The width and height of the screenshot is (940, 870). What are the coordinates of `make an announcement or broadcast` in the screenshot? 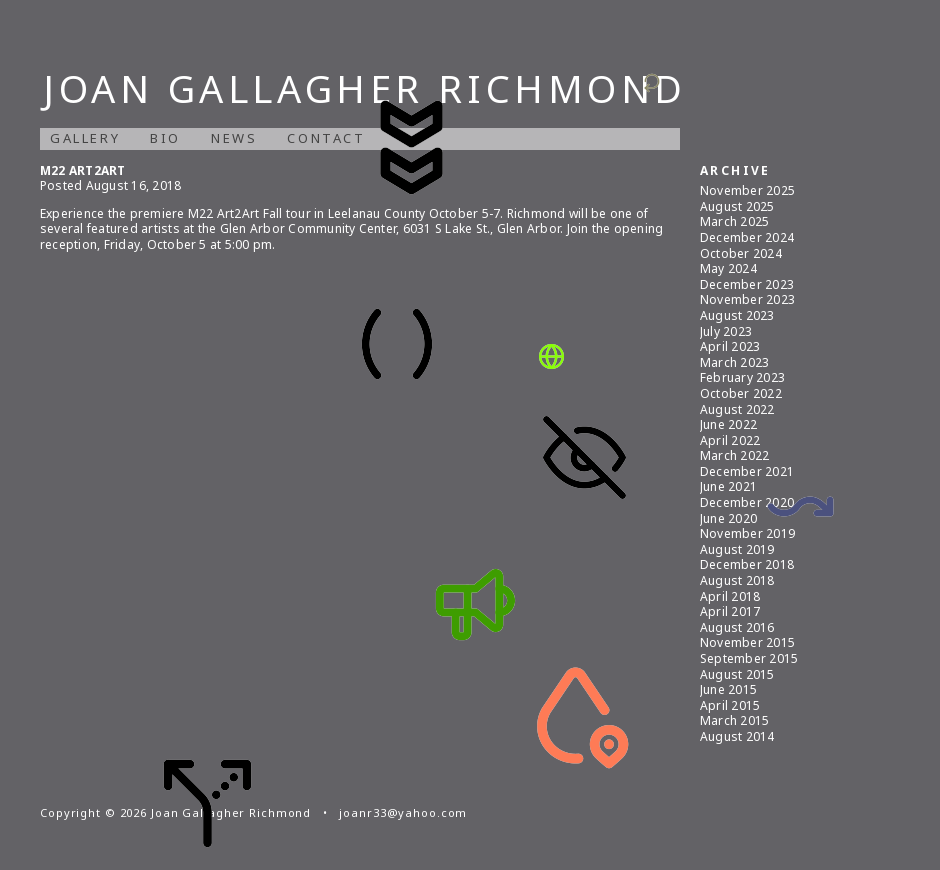 It's located at (475, 604).